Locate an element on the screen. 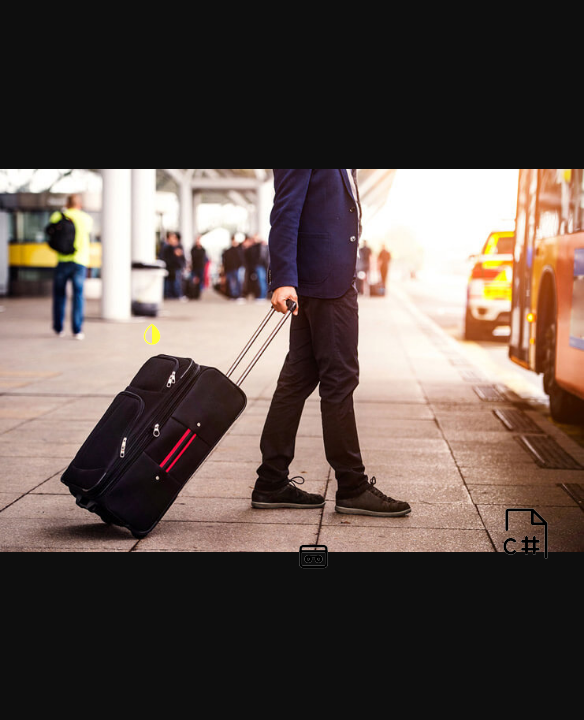 The width and height of the screenshot is (584, 720). adjust color saturation or contrast settings is located at coordinates (152, 335).